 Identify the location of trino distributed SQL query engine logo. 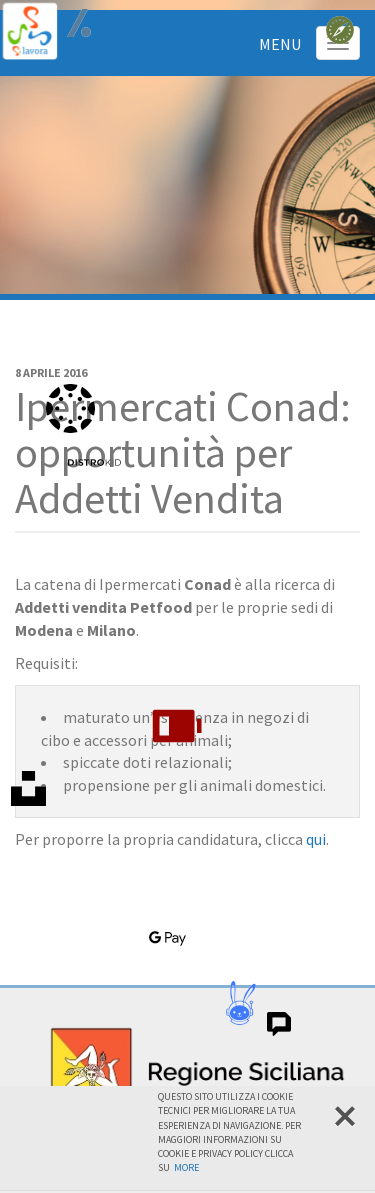
(241, 1003).